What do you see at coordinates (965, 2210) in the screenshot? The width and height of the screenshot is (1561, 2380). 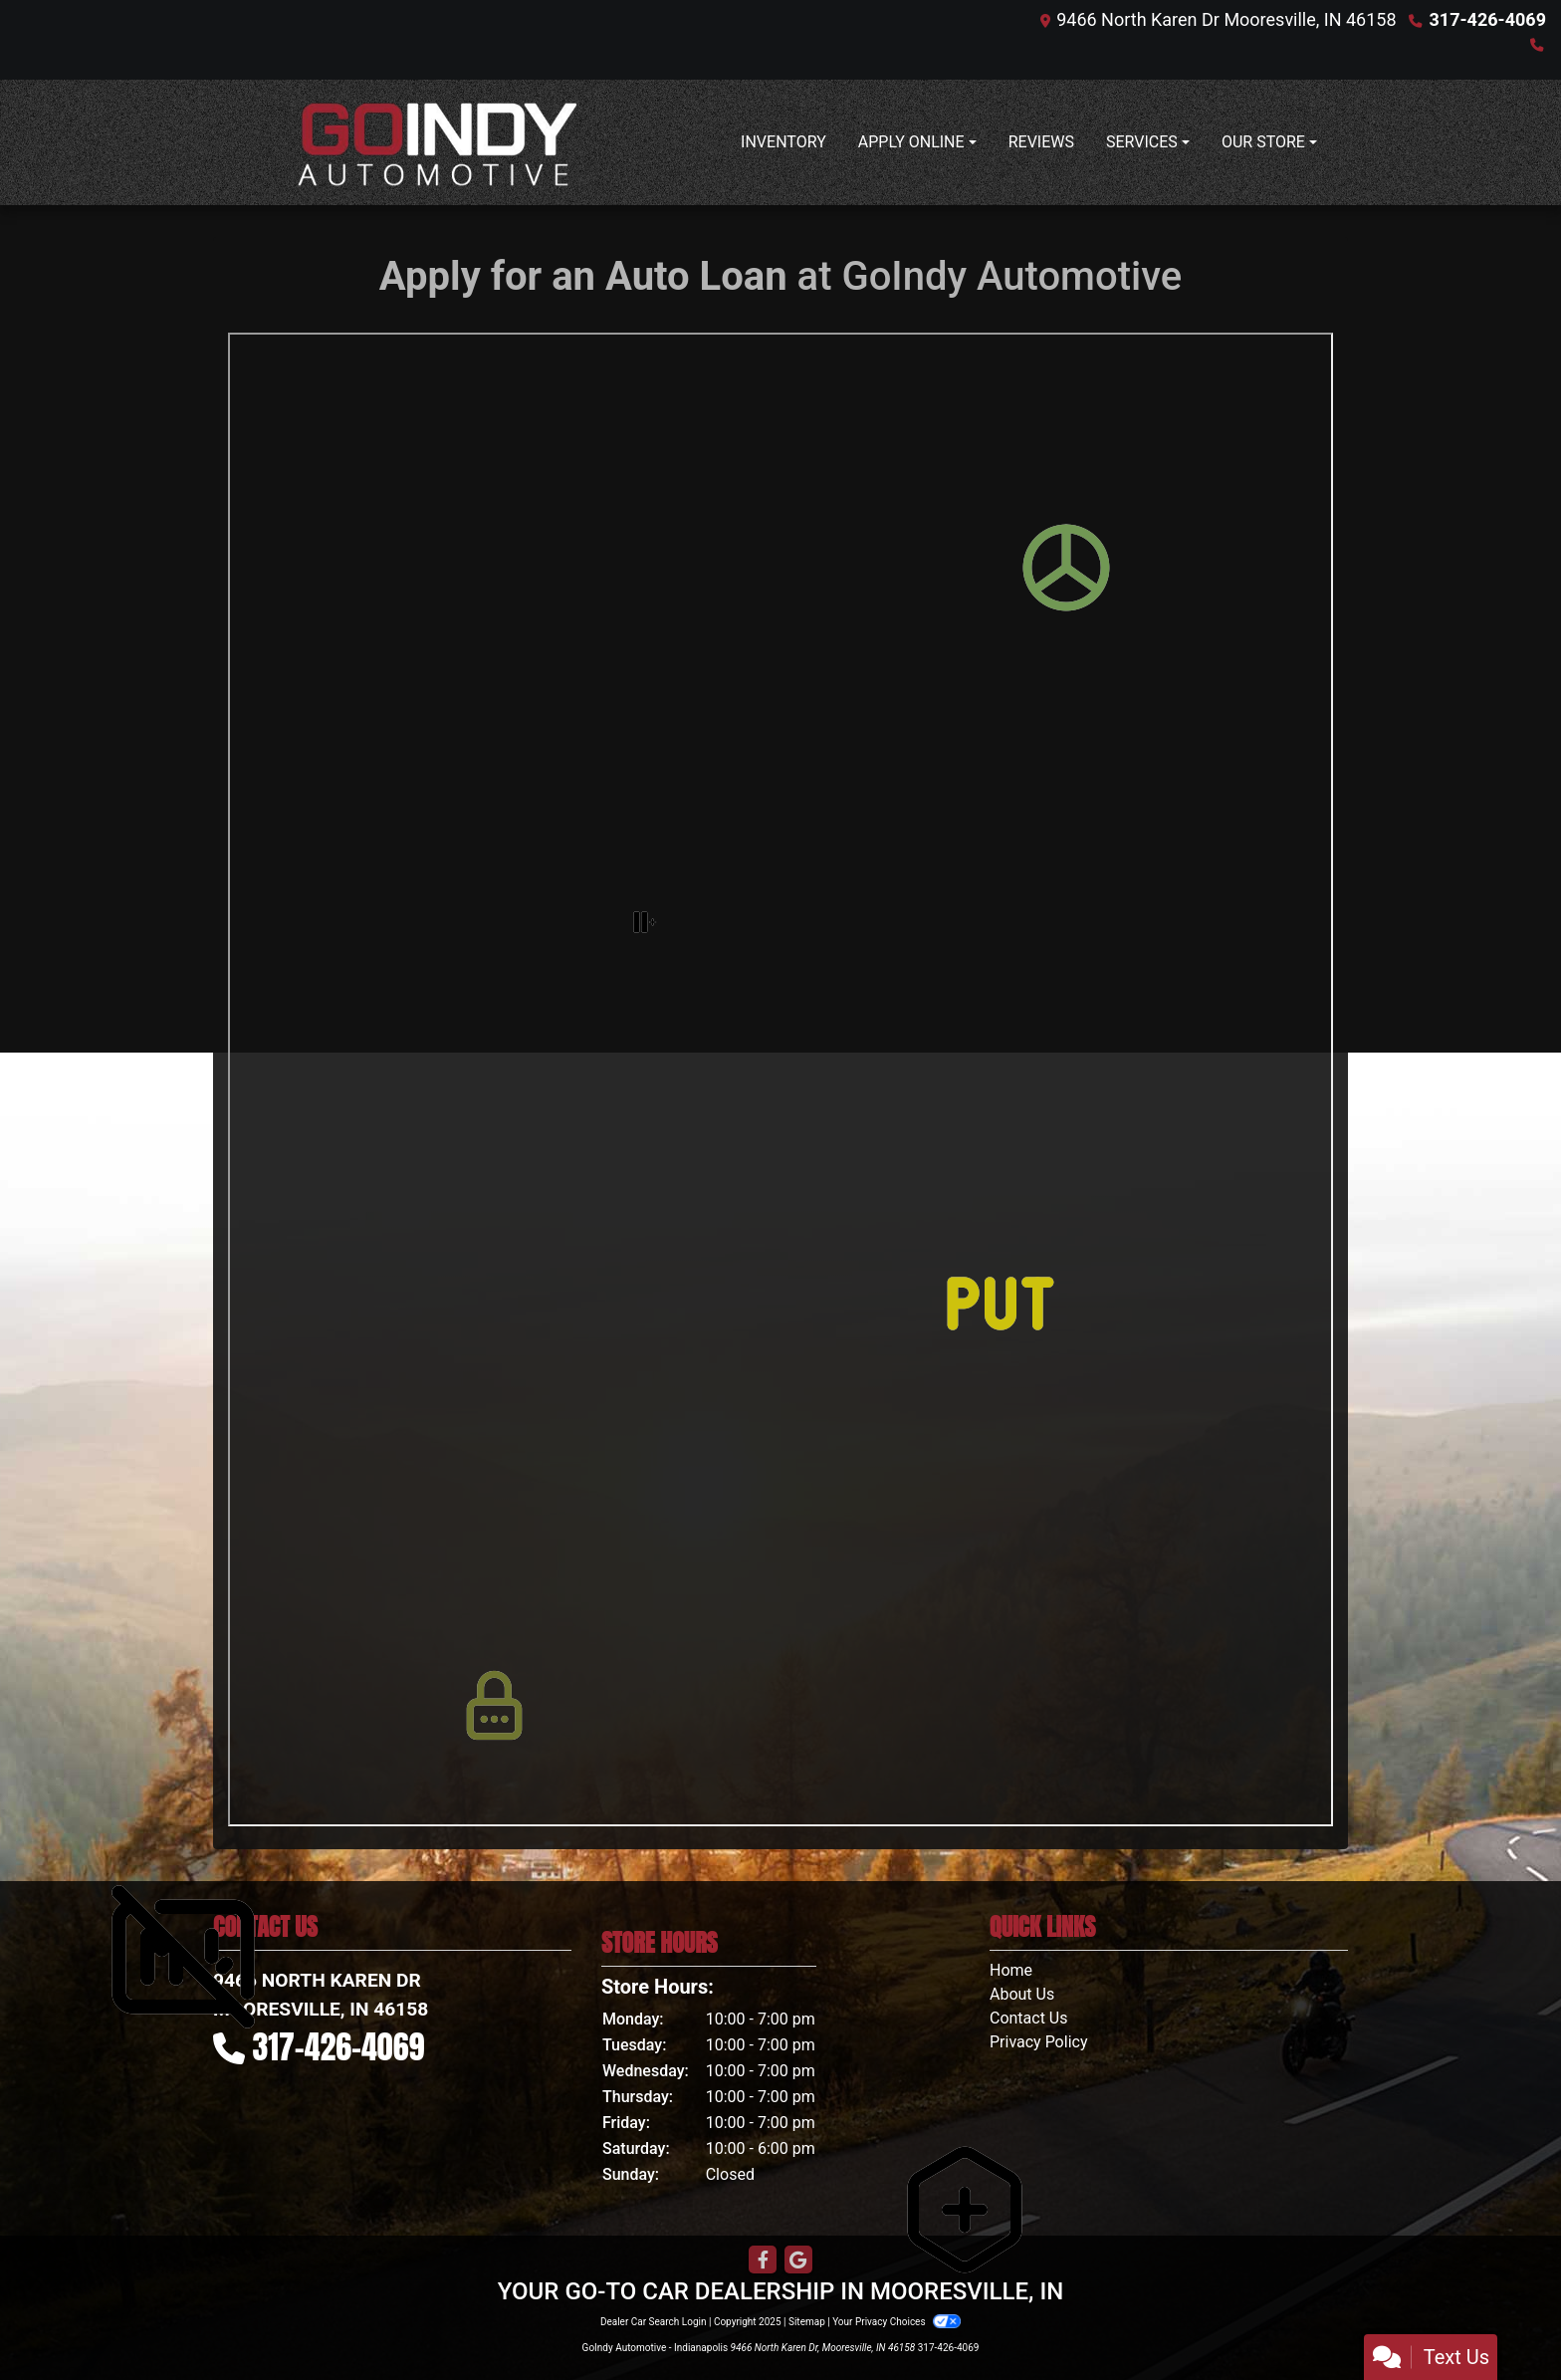 I see `add a new module or component` at bounding box center [965, 2210].